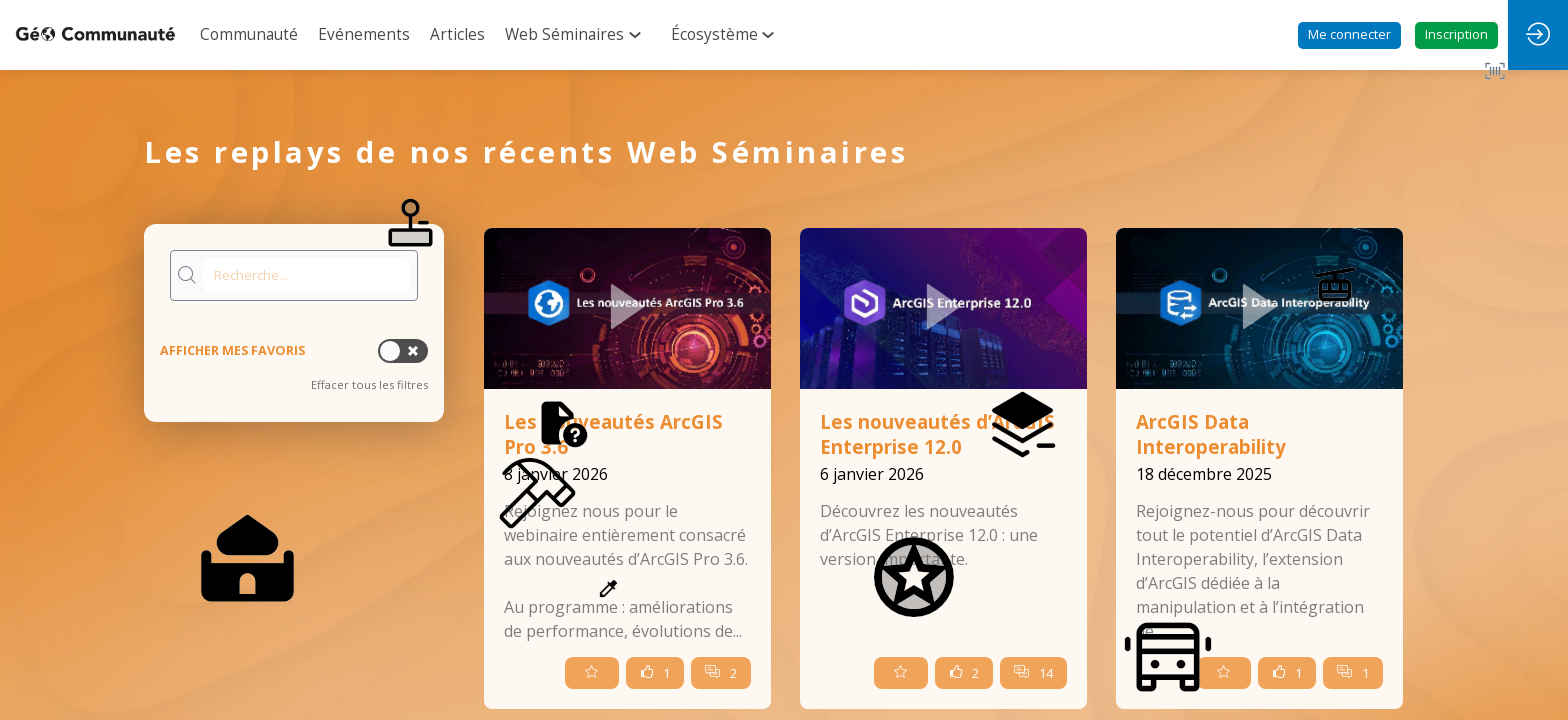 This screenshot has height=720, width=1568. I want to click on view favorites or starred items, so click(914, 577).